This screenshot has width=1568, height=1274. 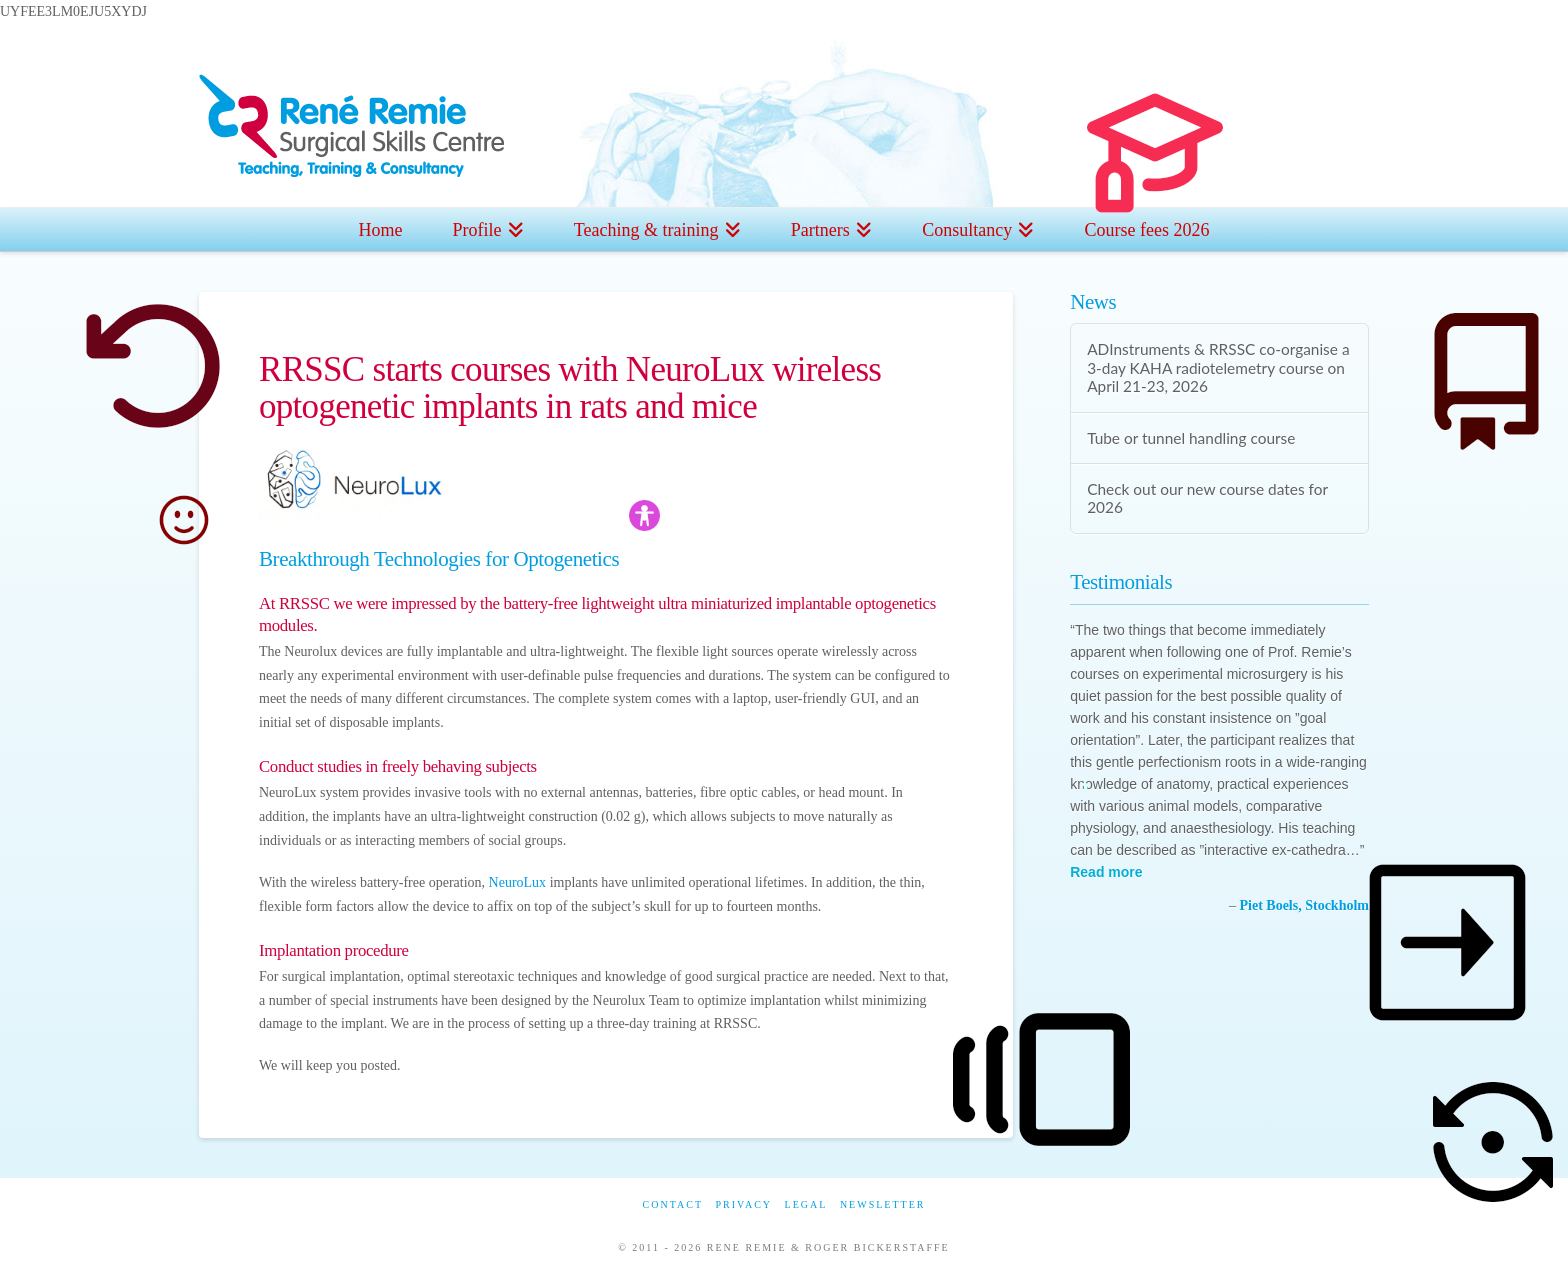 What do you see at coordinates (158, 366) in the screenshot?
I see `undo the last action` at bounding box center [158, 366].